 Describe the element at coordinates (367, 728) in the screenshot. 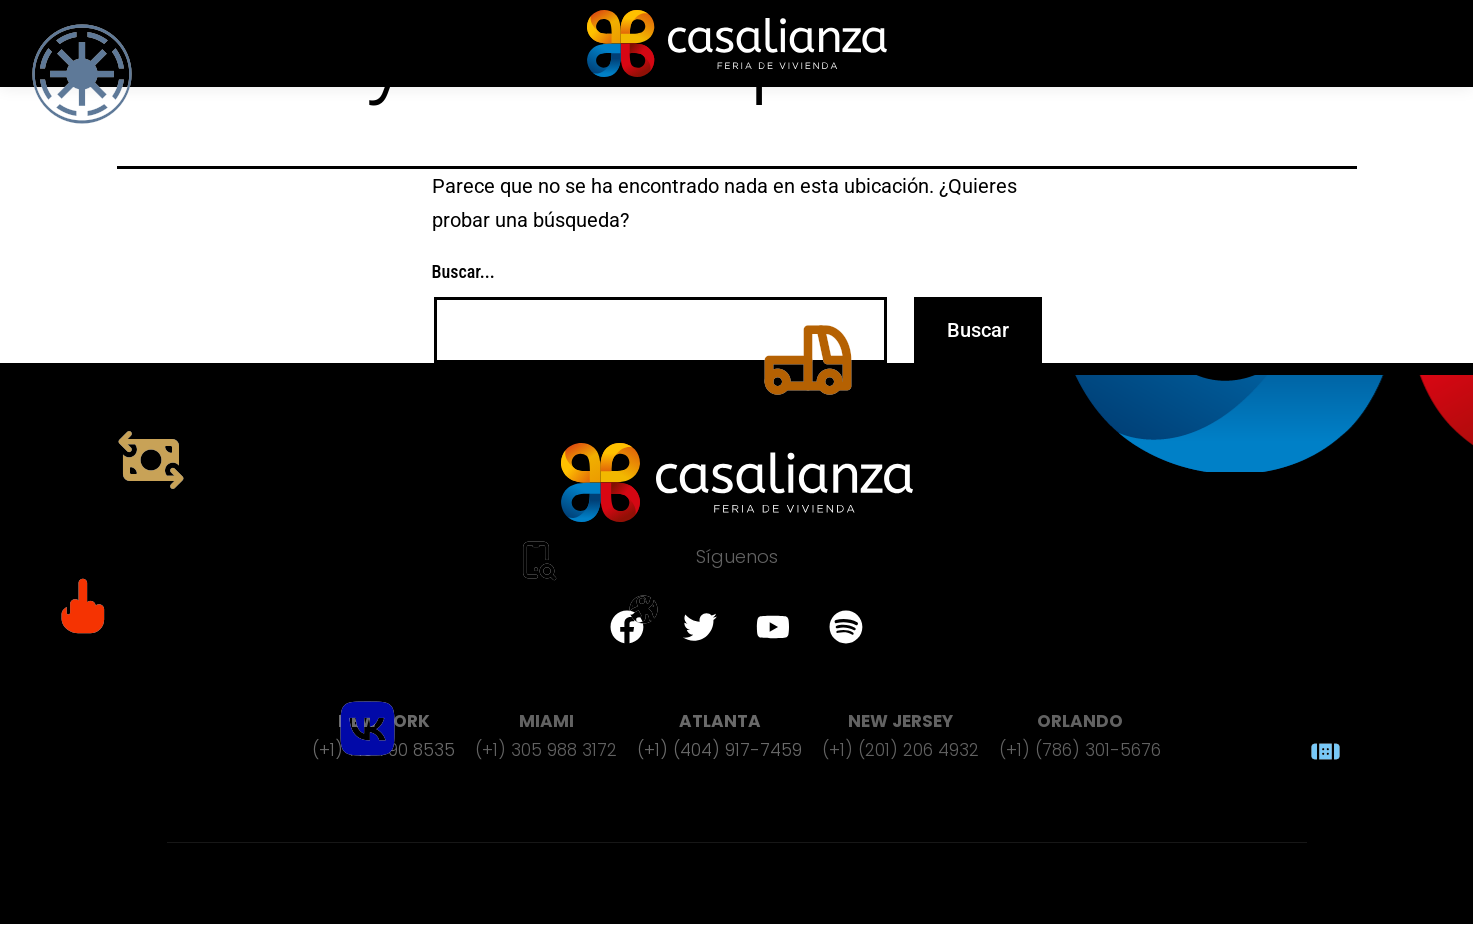

I see `open VK social network app` at that location.